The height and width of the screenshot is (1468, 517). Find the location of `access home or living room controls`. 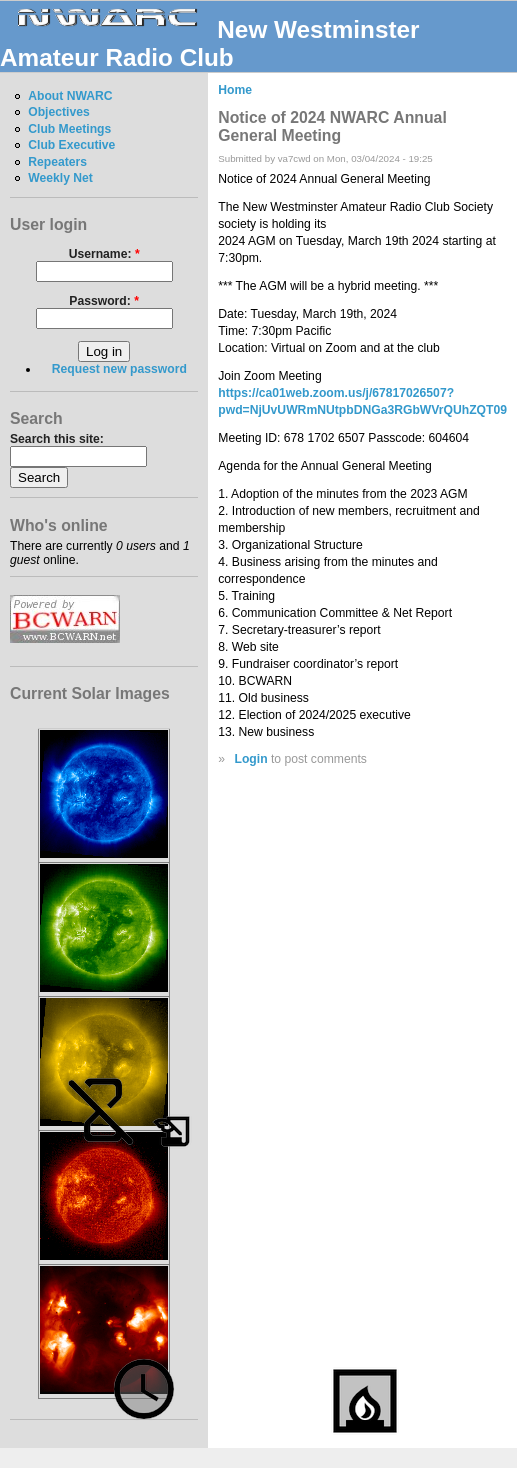

access home or living room controls is located at coordinates (365, 1401).